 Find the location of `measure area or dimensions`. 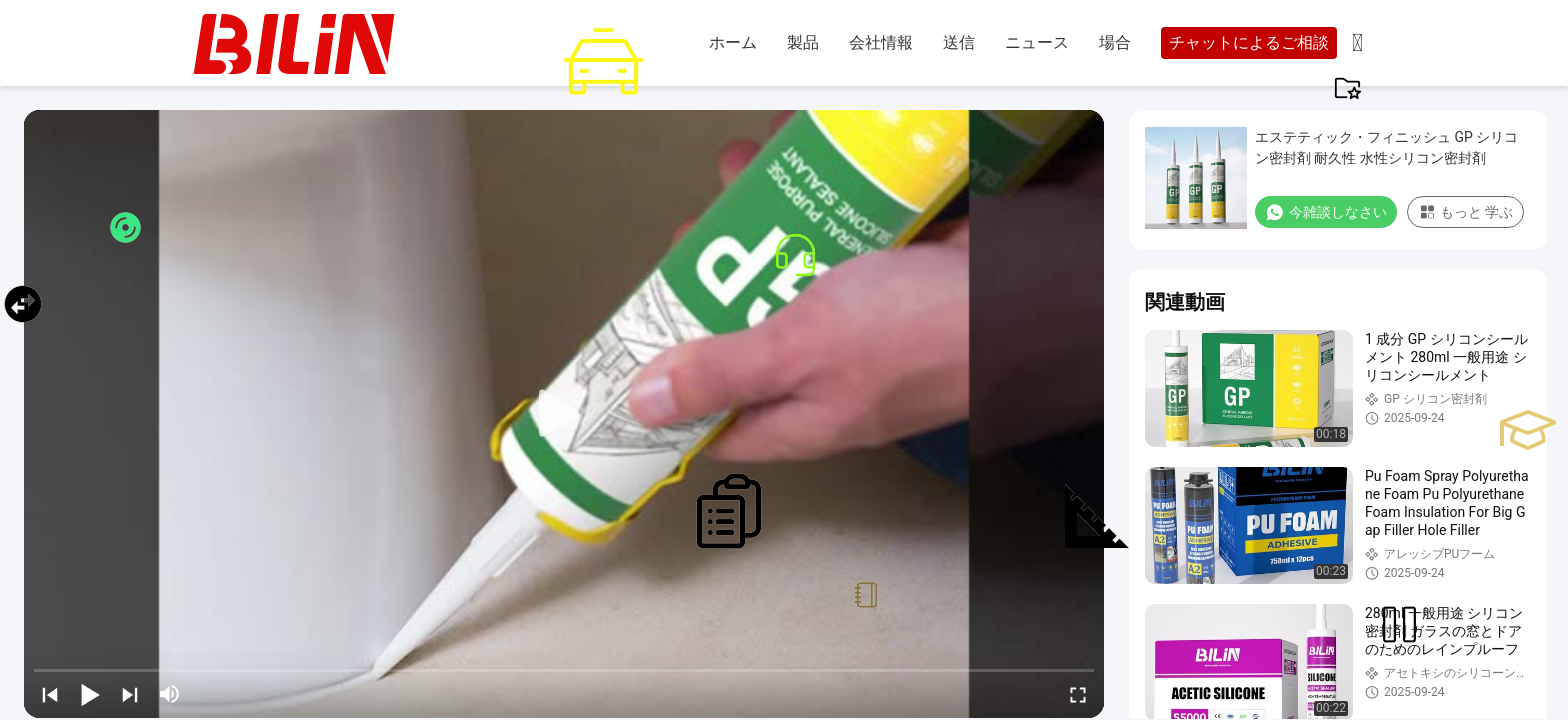

measure area or dimensions is located at coordinates (1097, 516).